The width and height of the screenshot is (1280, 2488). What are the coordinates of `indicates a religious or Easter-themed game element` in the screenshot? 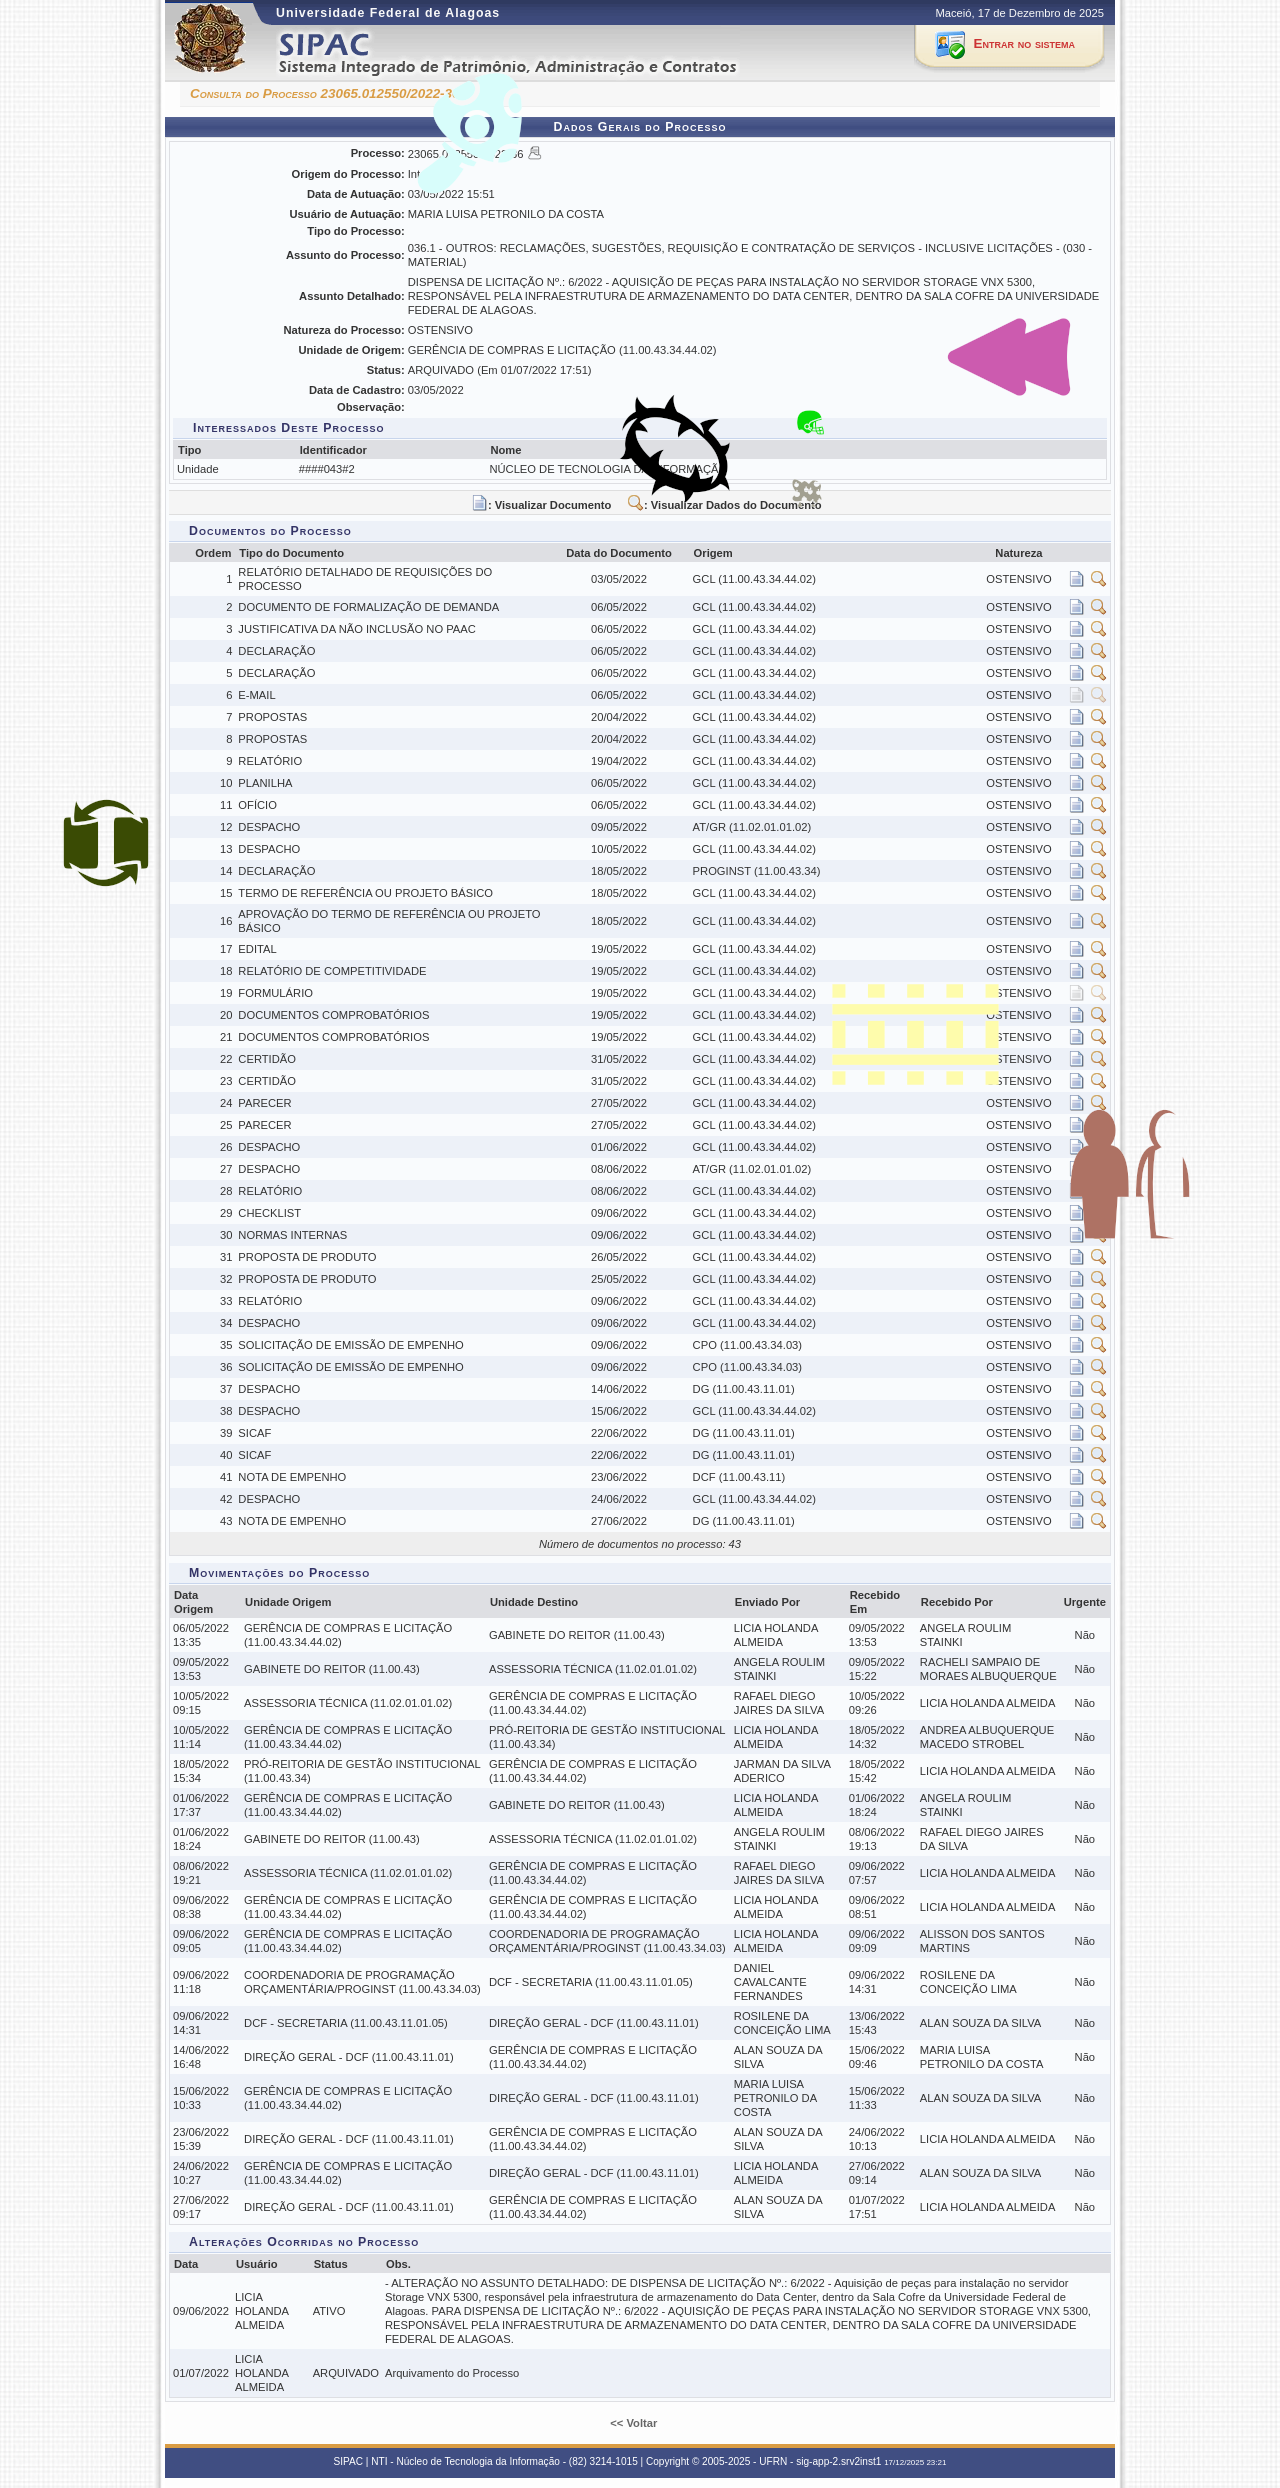 It's located at (674, 448).